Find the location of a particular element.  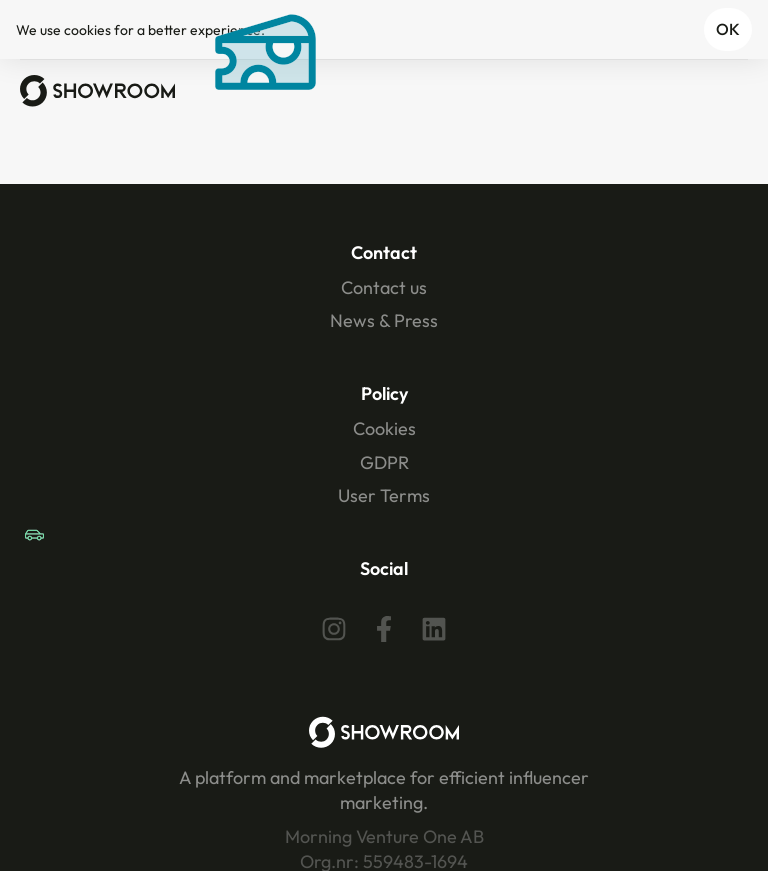

access vehicle or car-related settings is located at coordinates (34, 534).